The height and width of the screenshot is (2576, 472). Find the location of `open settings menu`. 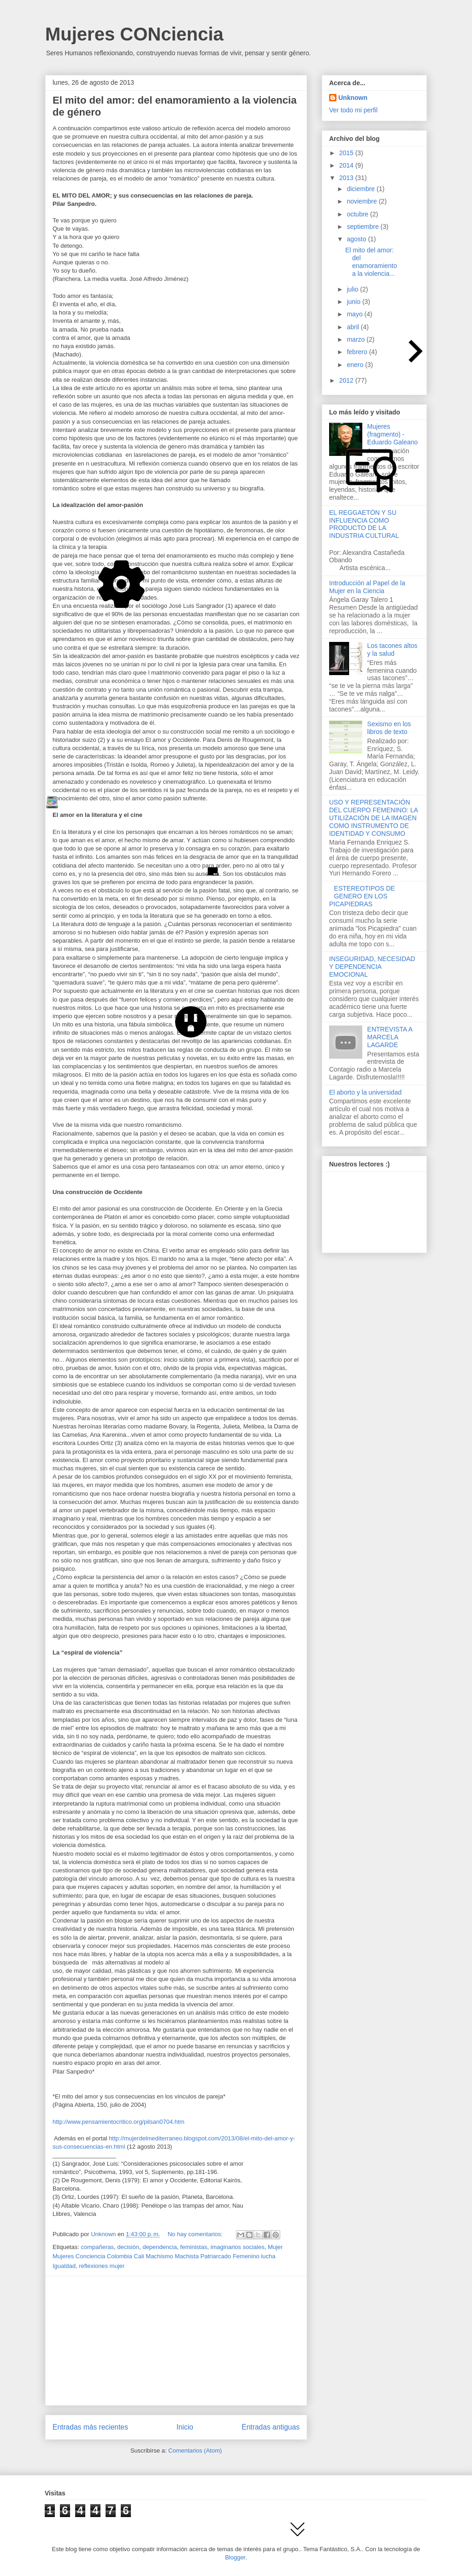

open settings menu is located at coordinates (121, 584).